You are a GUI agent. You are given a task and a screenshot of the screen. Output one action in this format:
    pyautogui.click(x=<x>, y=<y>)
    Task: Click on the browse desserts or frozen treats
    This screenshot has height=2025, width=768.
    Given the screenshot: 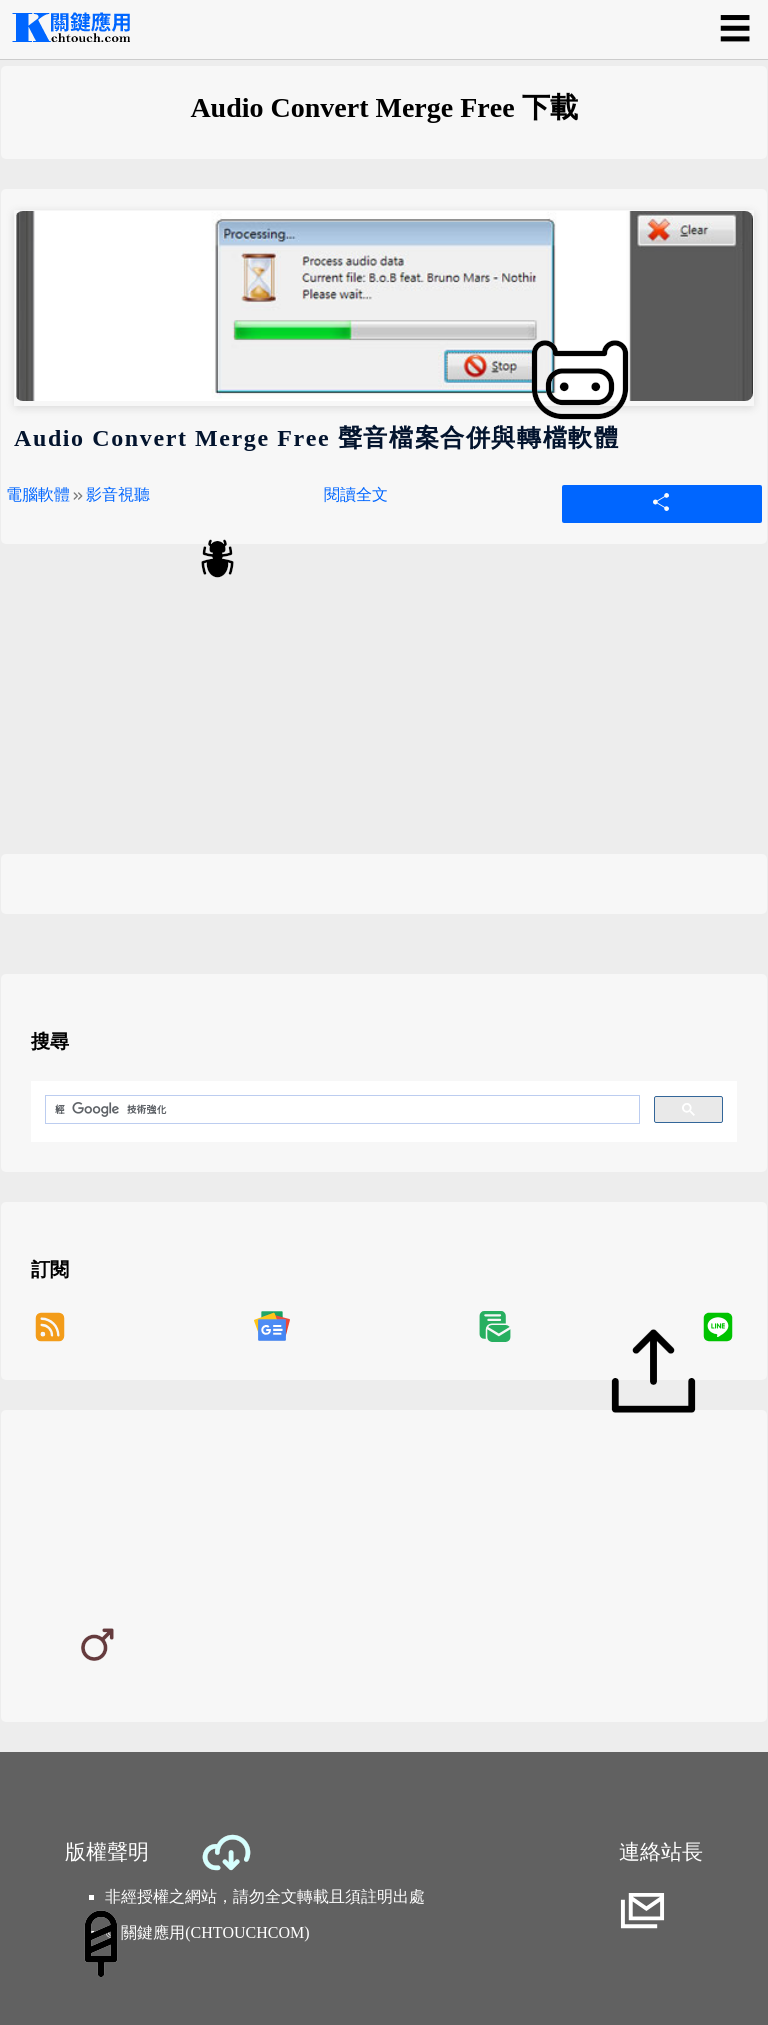 What is the action you would take?
    pyautogui.click(x=101, y=1943)
    